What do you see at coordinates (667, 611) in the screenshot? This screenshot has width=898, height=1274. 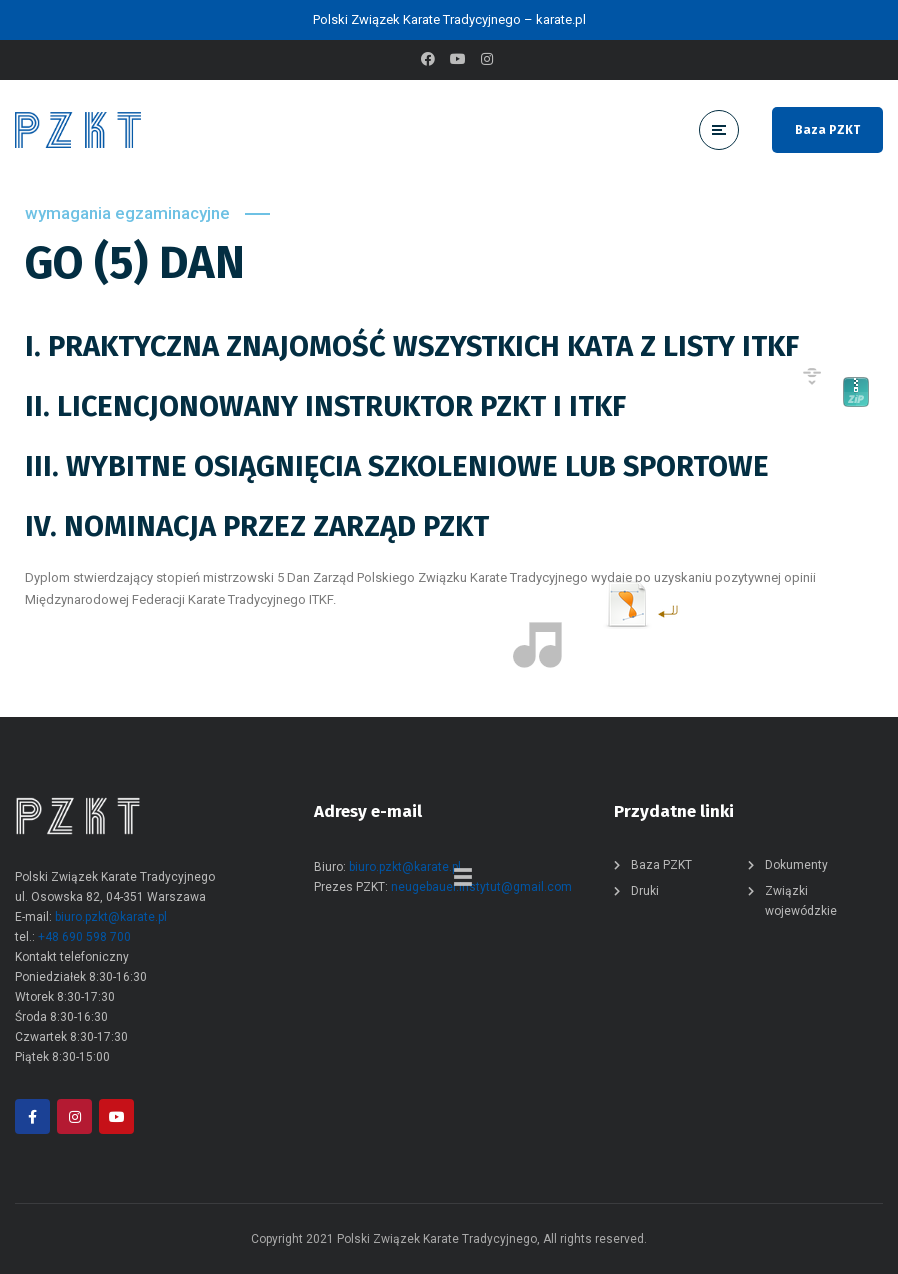 I see `reply to all recipients in an email thread` at bounding box center [667, 611].